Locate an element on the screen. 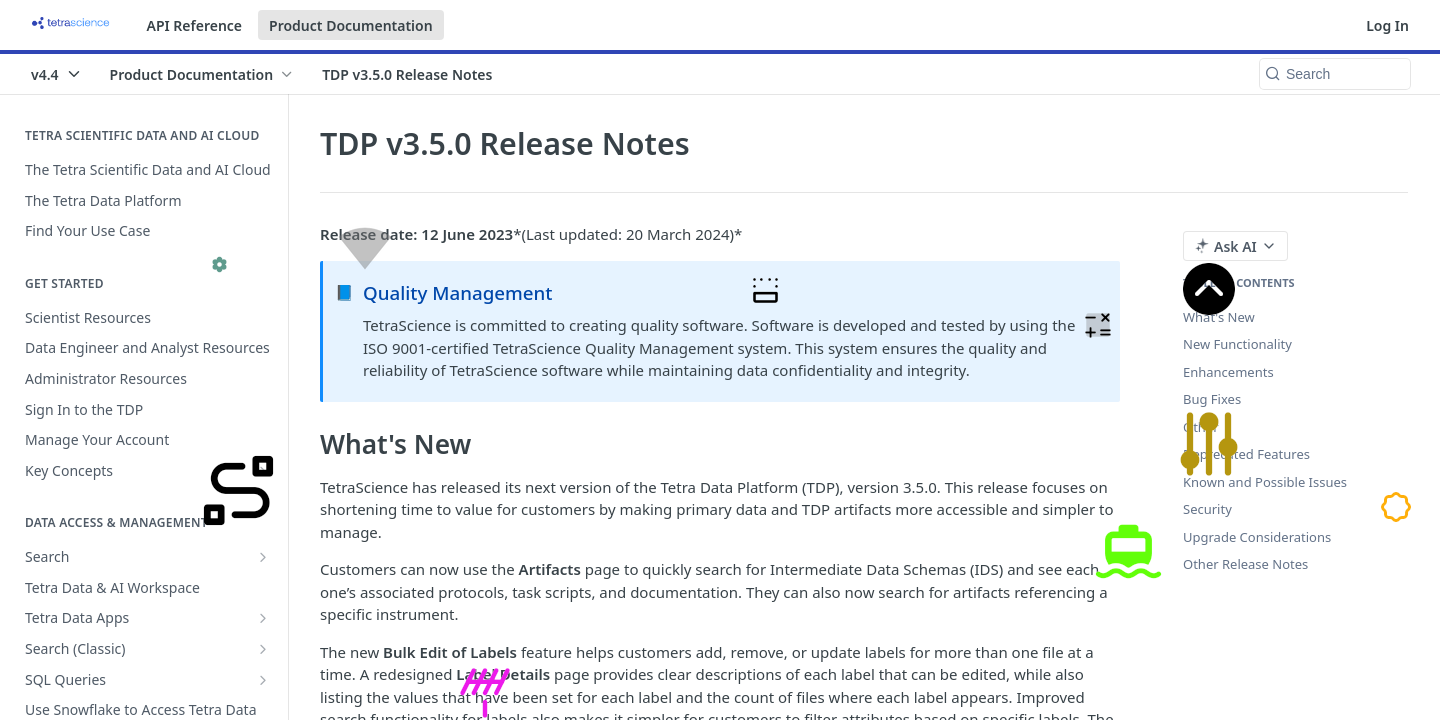  scroll to top of page is located at coordinates (1209, 289).